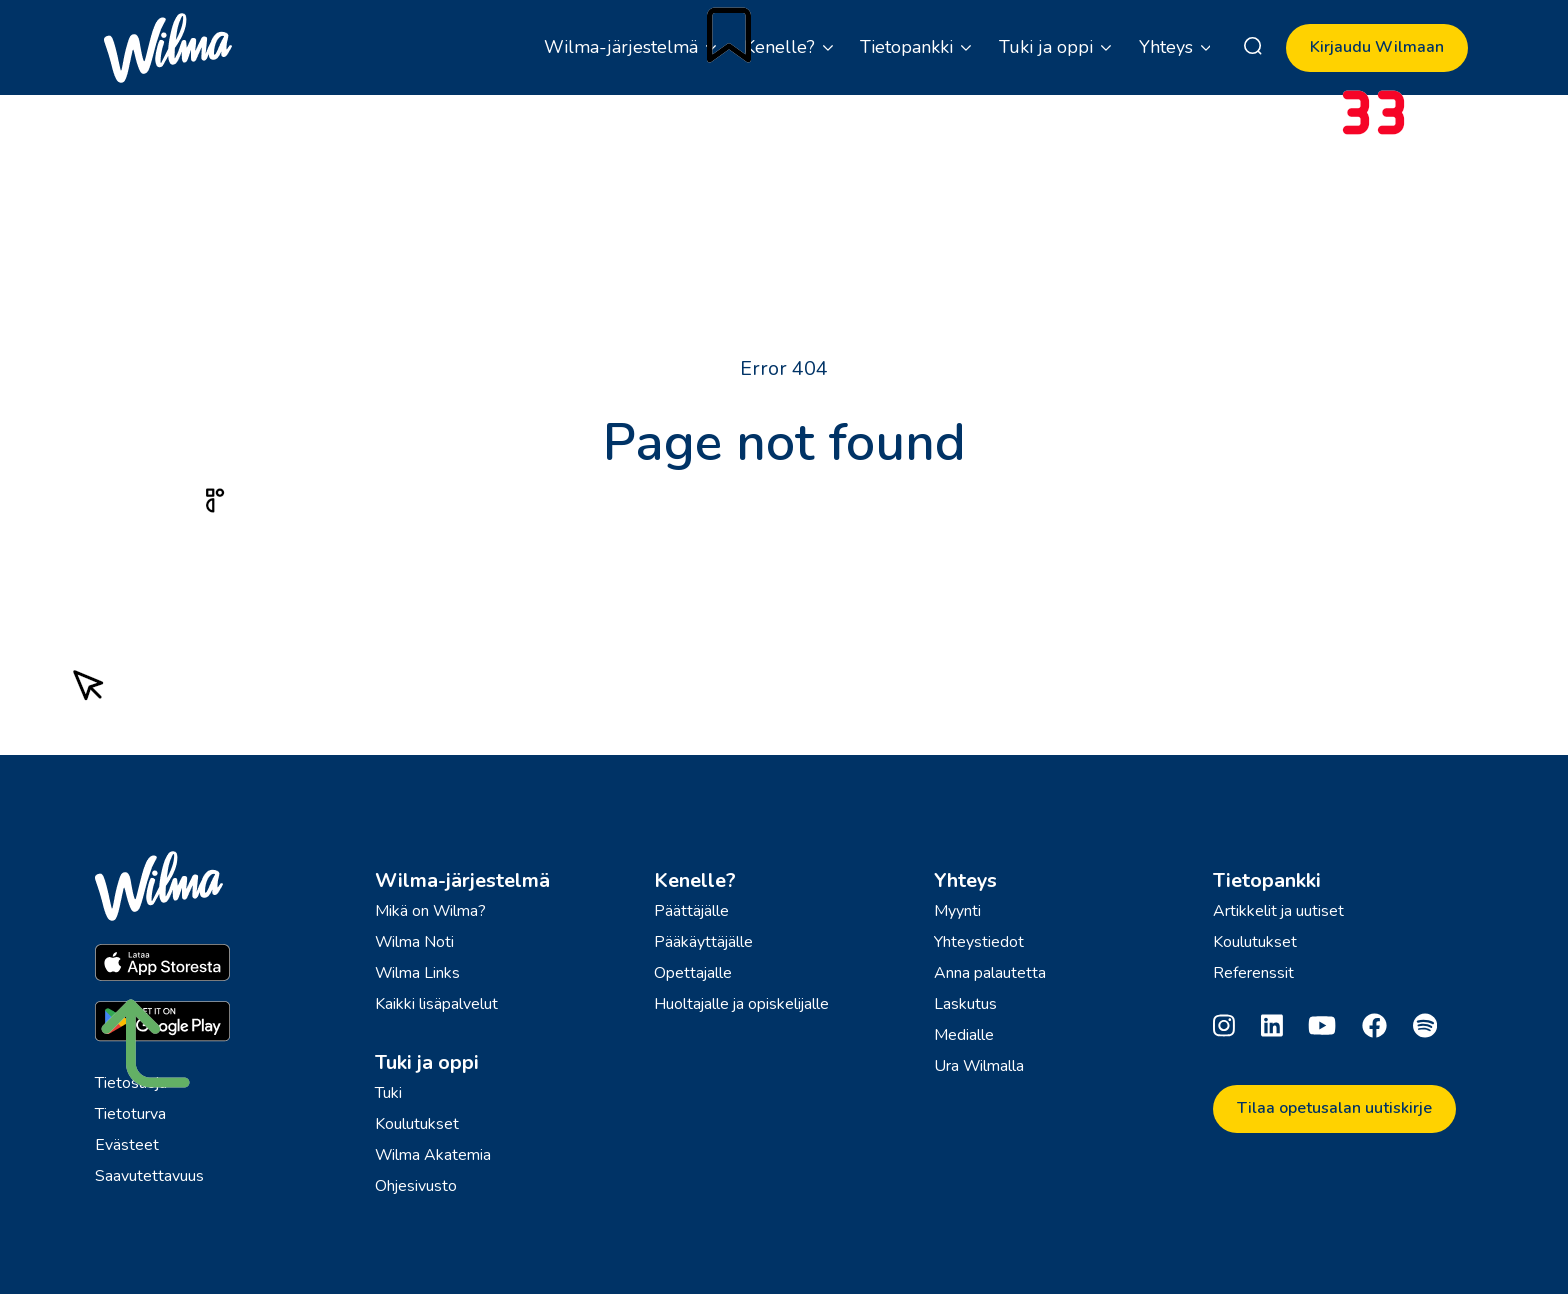  What do you see at coordinates (145, 1043) in the screenshot?
I see `go back and up in navigation` at bounding box center [145, 1043].